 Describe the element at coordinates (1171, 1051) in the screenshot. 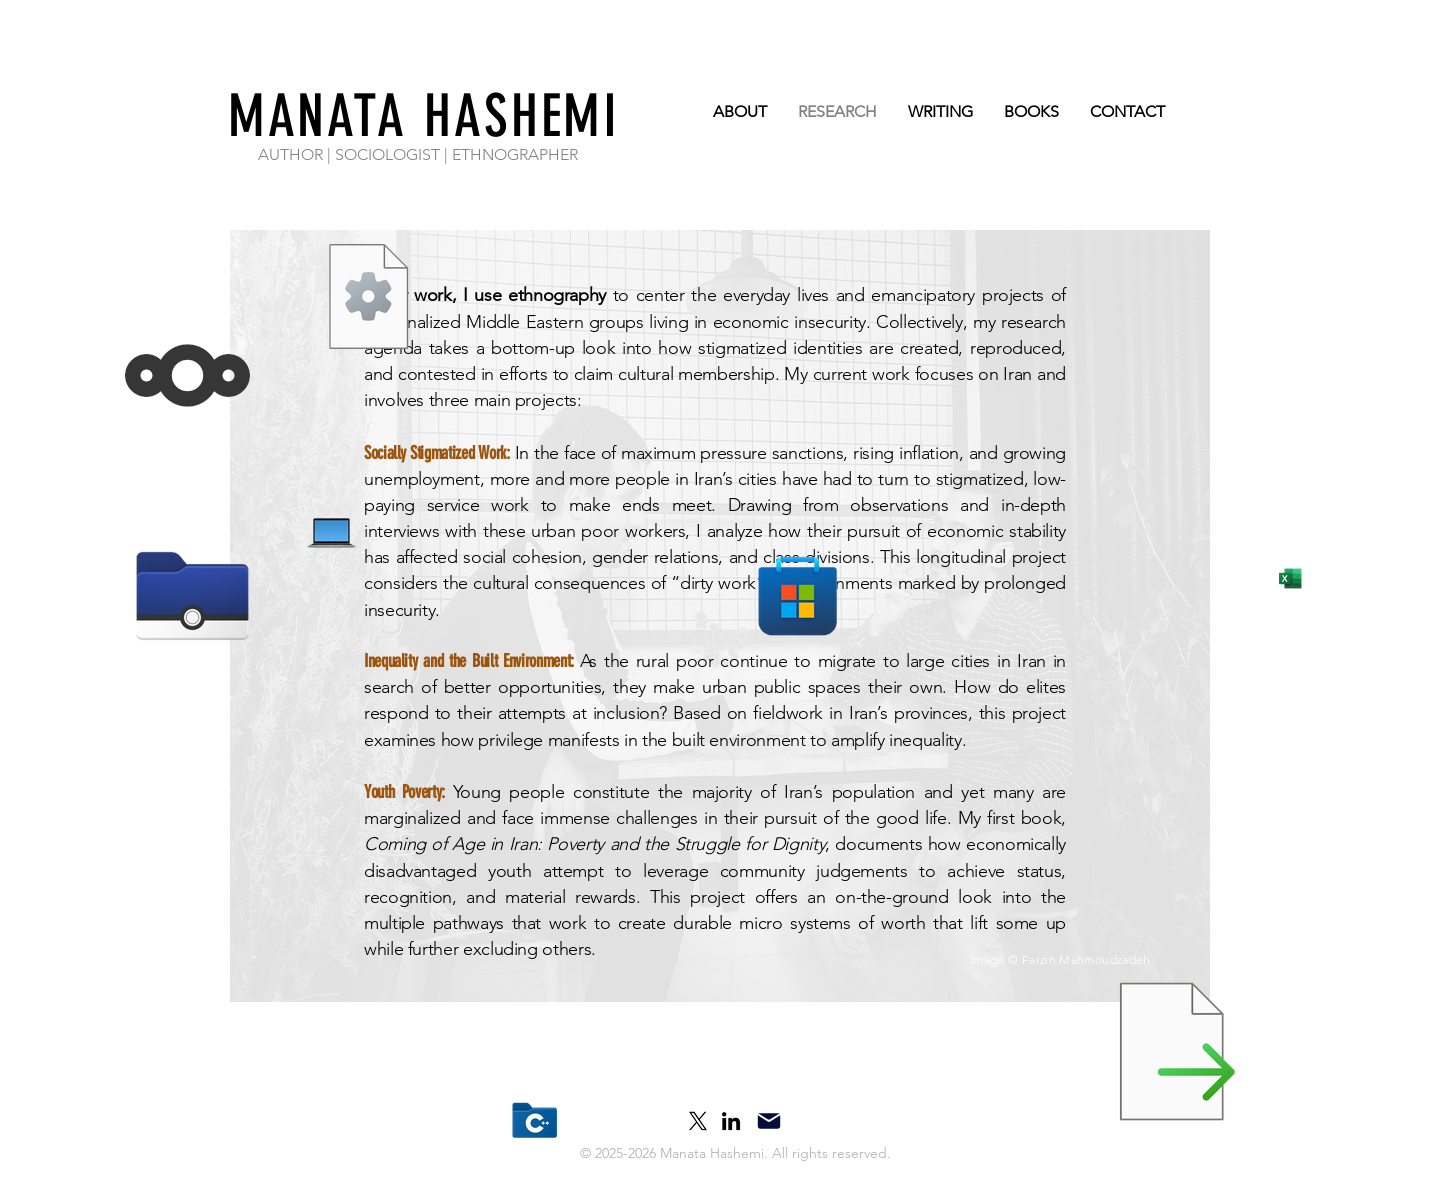

I see `move file to another location` at that location.